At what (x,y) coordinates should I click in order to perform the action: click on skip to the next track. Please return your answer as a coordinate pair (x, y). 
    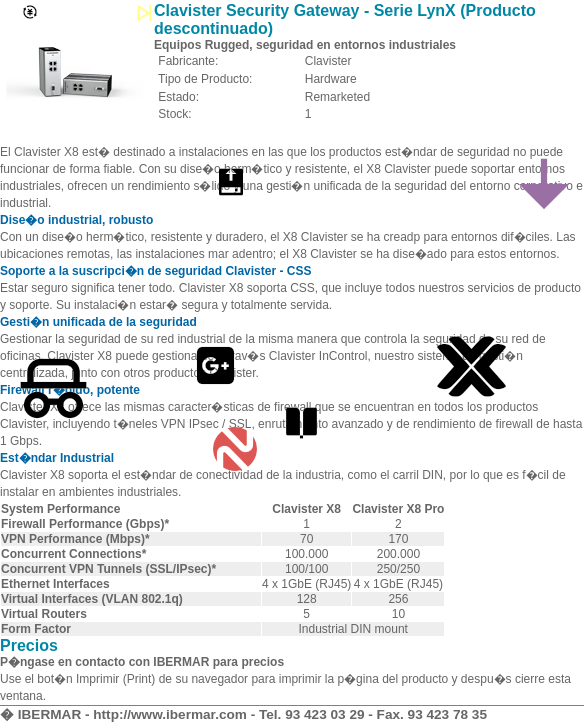
    Looking at the image, I should click on (145, 13).